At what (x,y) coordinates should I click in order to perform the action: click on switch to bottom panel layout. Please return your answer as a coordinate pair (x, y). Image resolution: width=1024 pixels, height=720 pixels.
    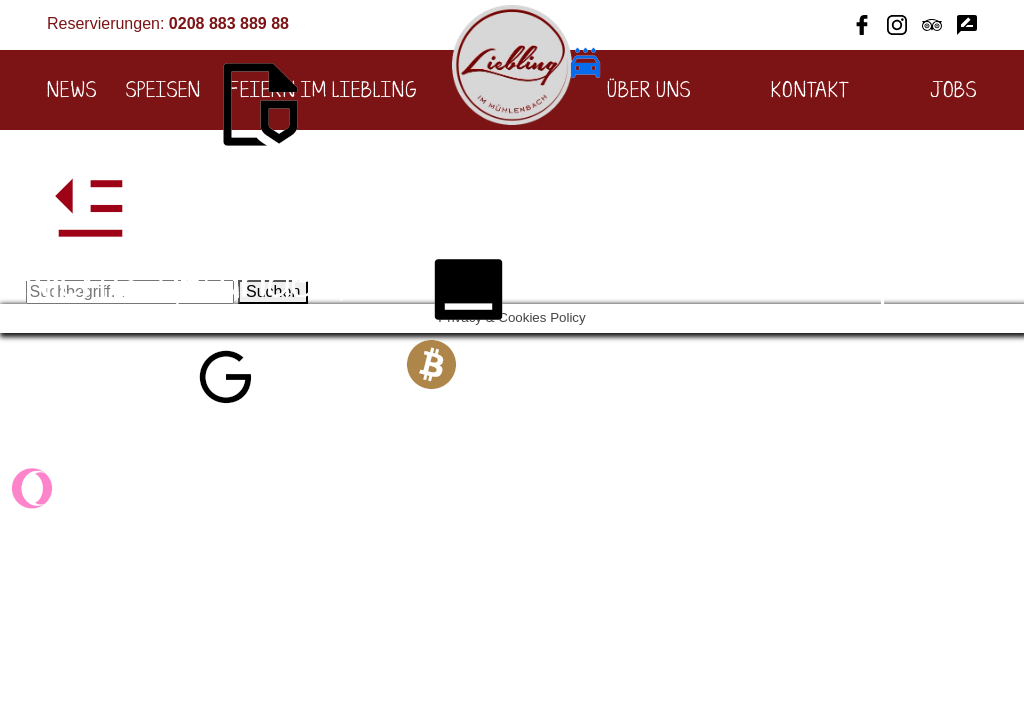
    Looking at the image, I should click on (468, 289).